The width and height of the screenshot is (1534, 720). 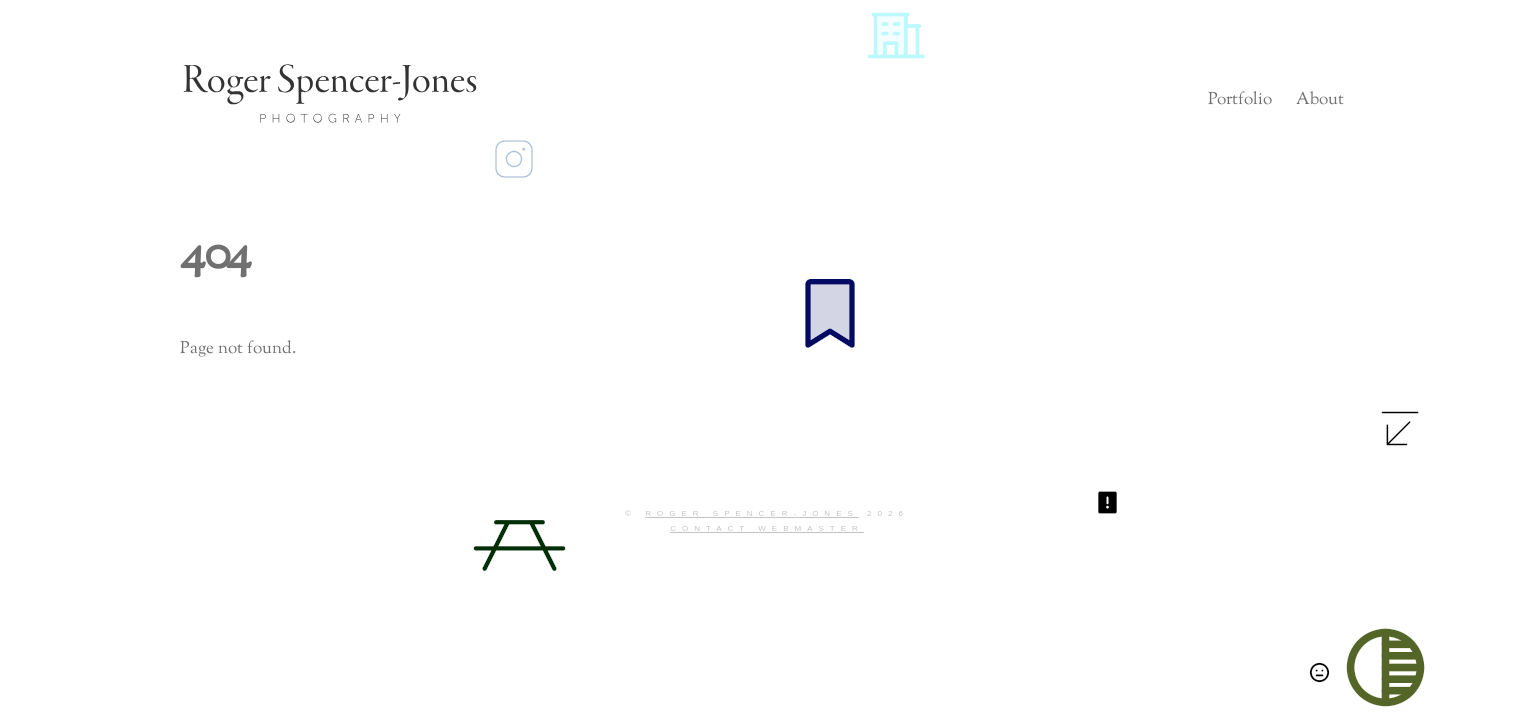 I want to click on save this item to your bookmarks, so click(x=830, y=312).